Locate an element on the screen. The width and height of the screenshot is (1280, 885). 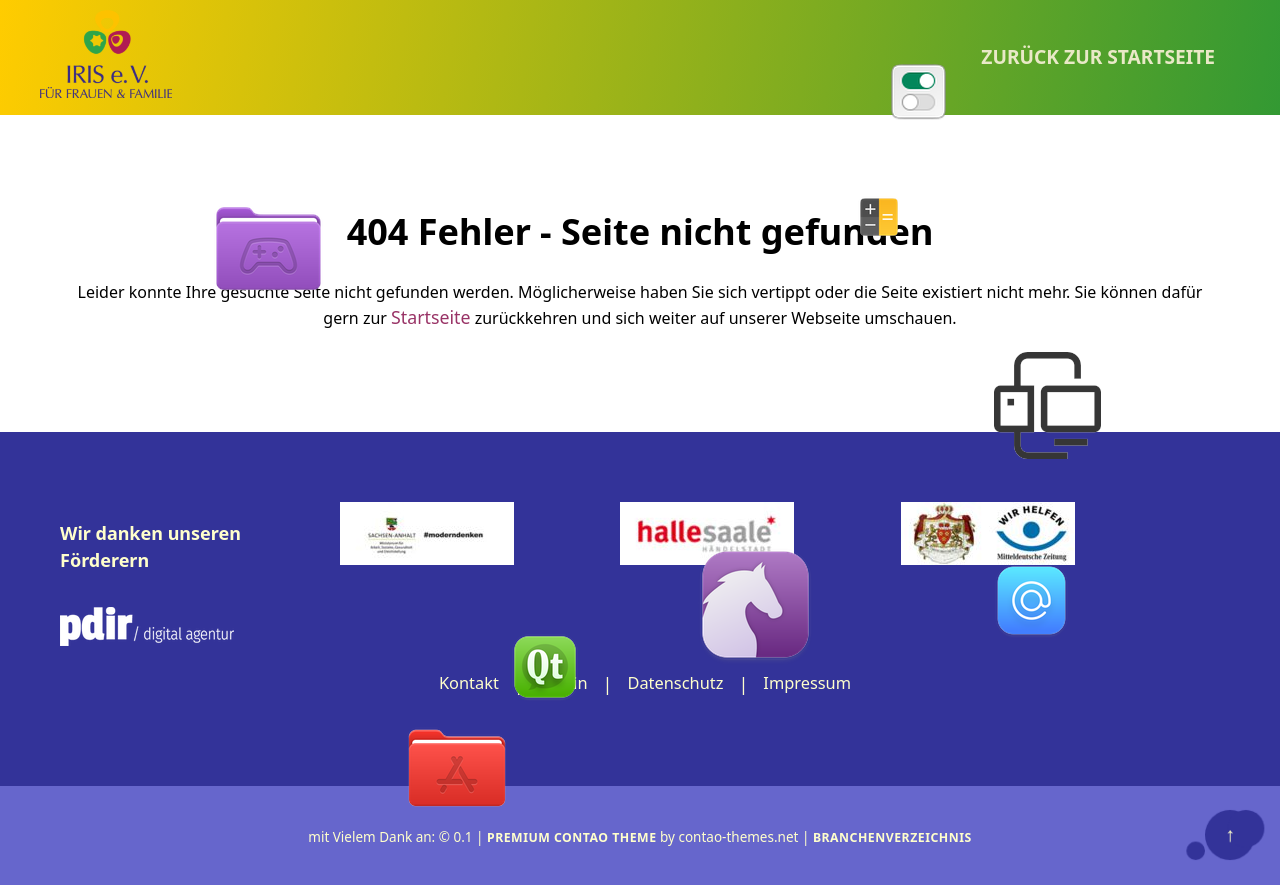
manage connected devices and peripherals is located at coordinates (1047, 405).